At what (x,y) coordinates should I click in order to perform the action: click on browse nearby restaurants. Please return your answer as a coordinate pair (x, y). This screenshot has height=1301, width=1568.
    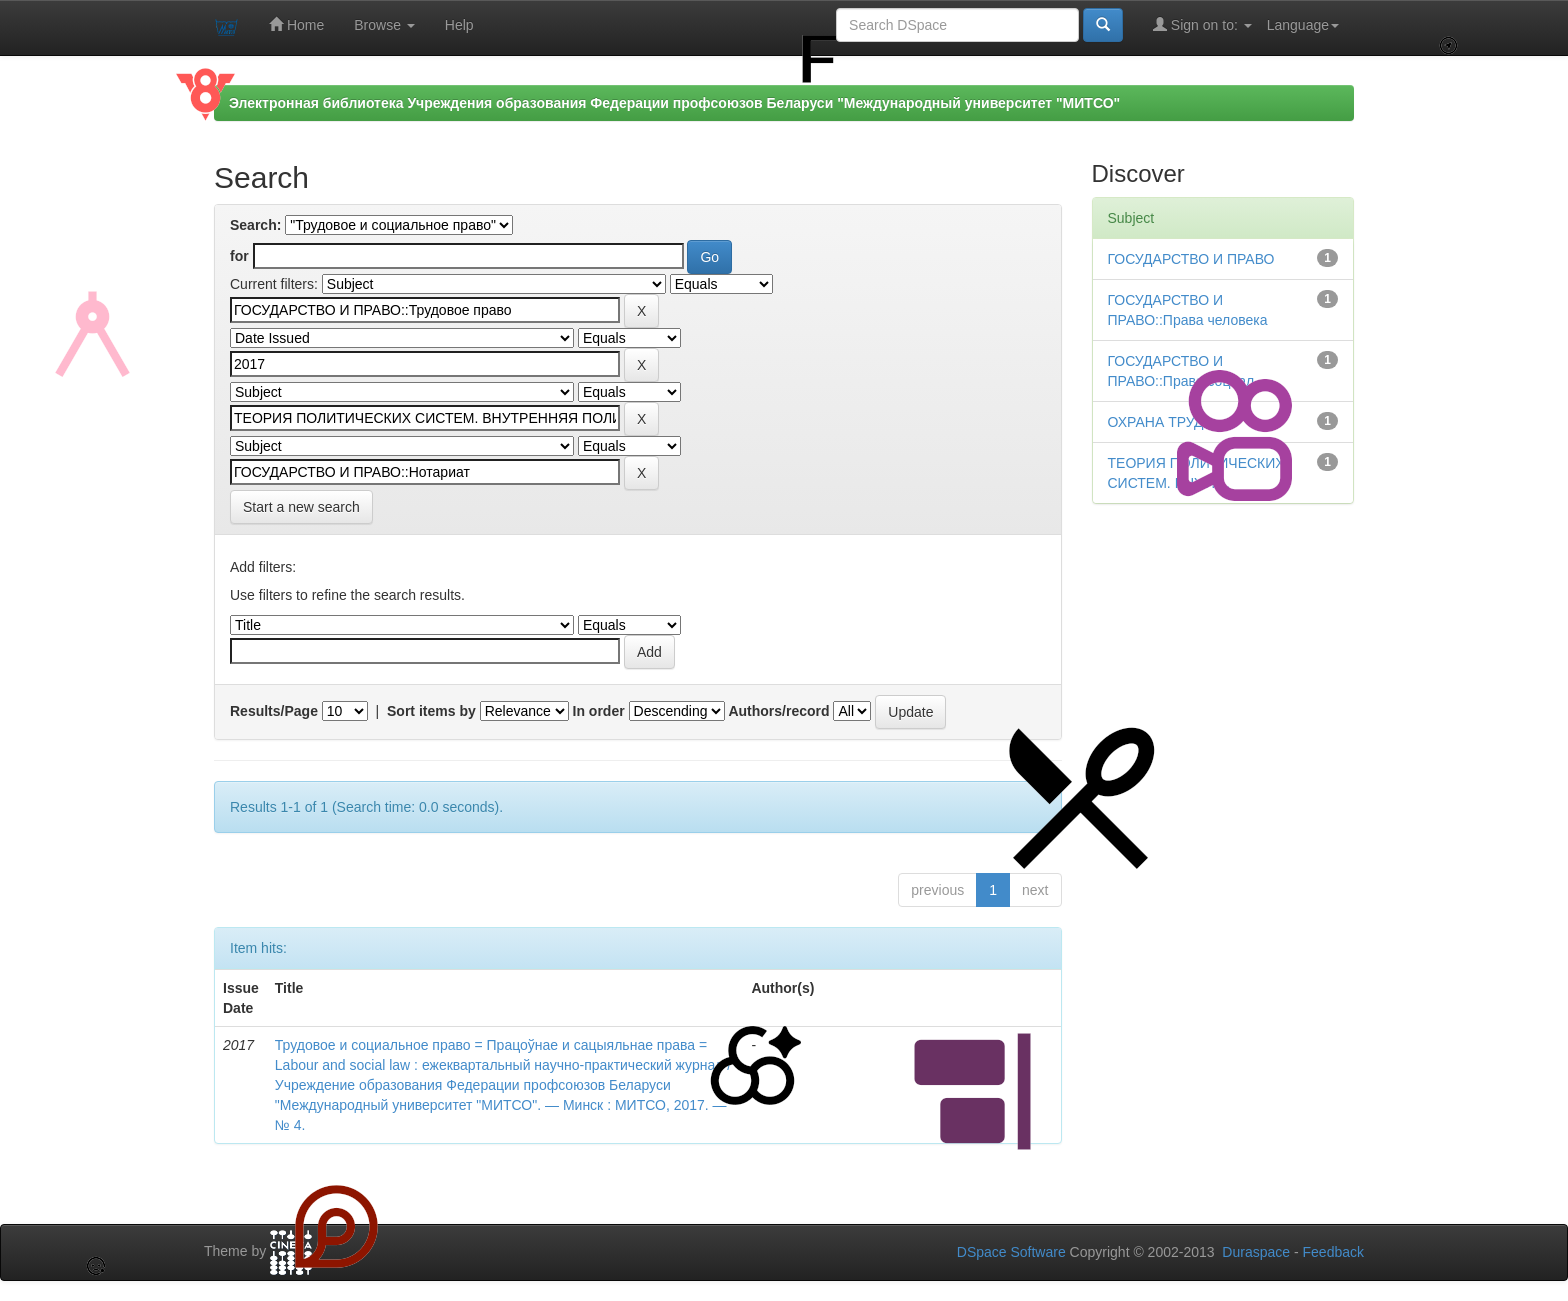
    Looking at the image, I should click on (1080, 793).